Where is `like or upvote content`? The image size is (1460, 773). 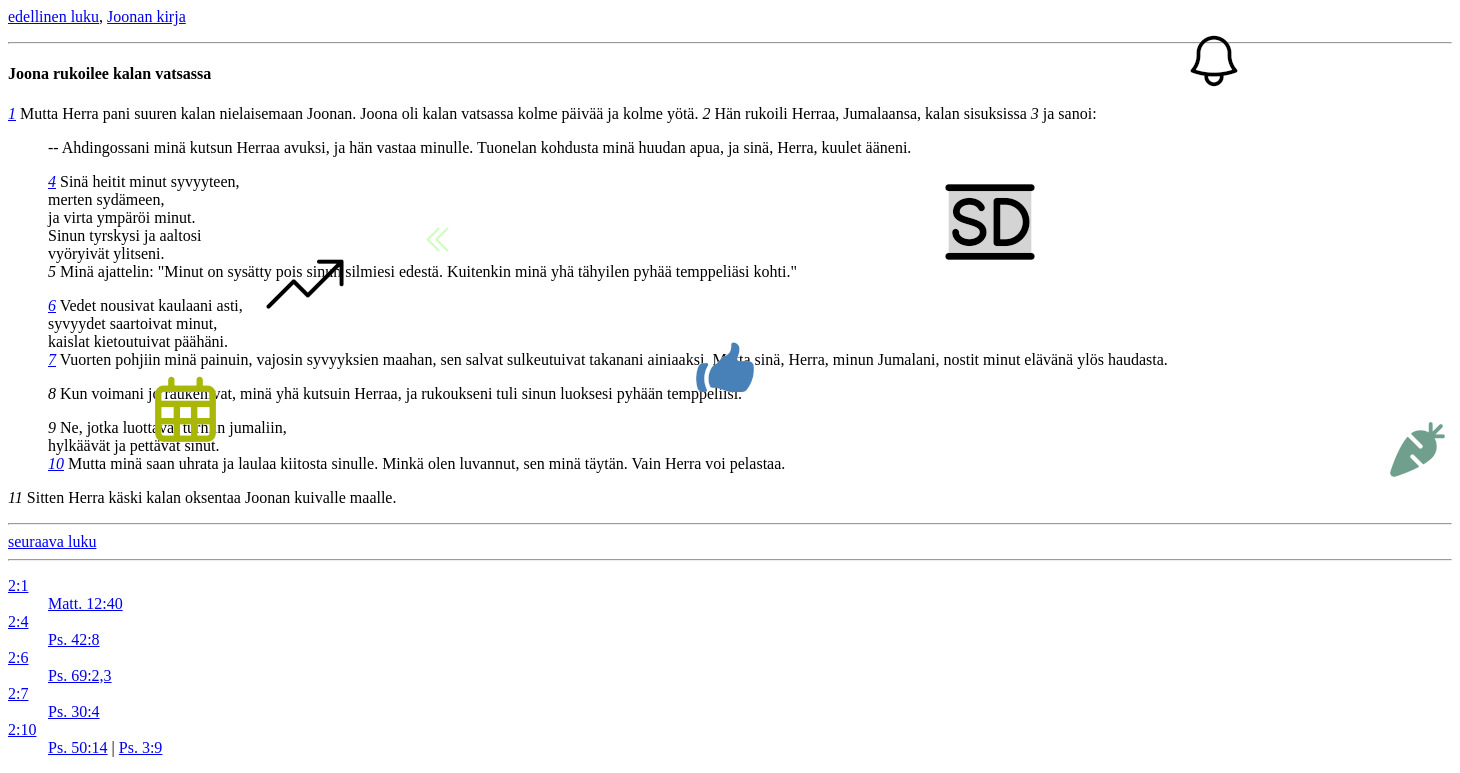
like or upvote content is located at coordinates (725, 370).